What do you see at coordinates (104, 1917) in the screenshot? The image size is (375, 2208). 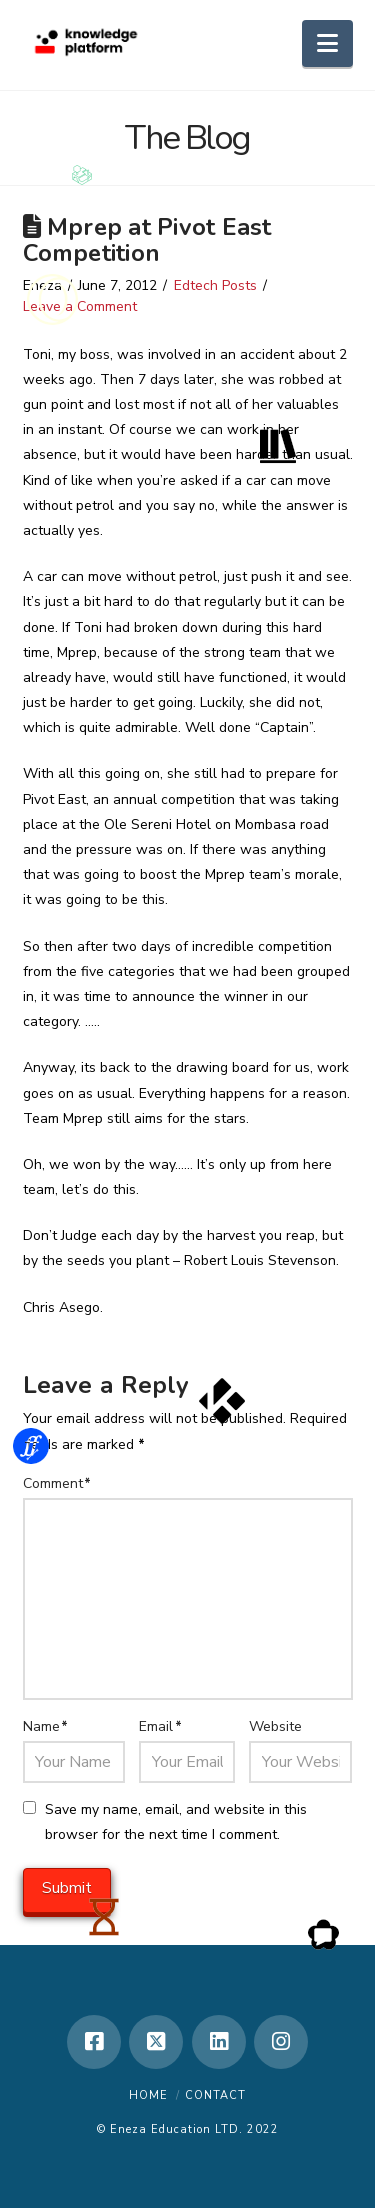 I see `indicates a loading or processing state` at bounding box center [104, 1917].